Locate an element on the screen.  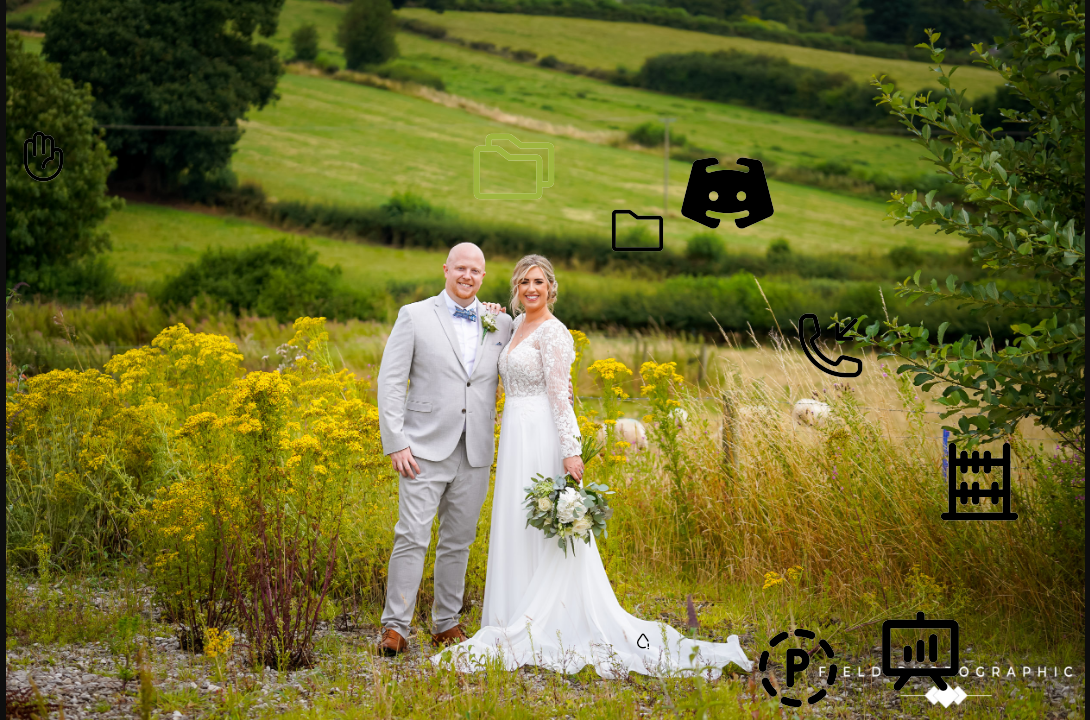
indicates parking location or zone is located at coordinates (798, 668).